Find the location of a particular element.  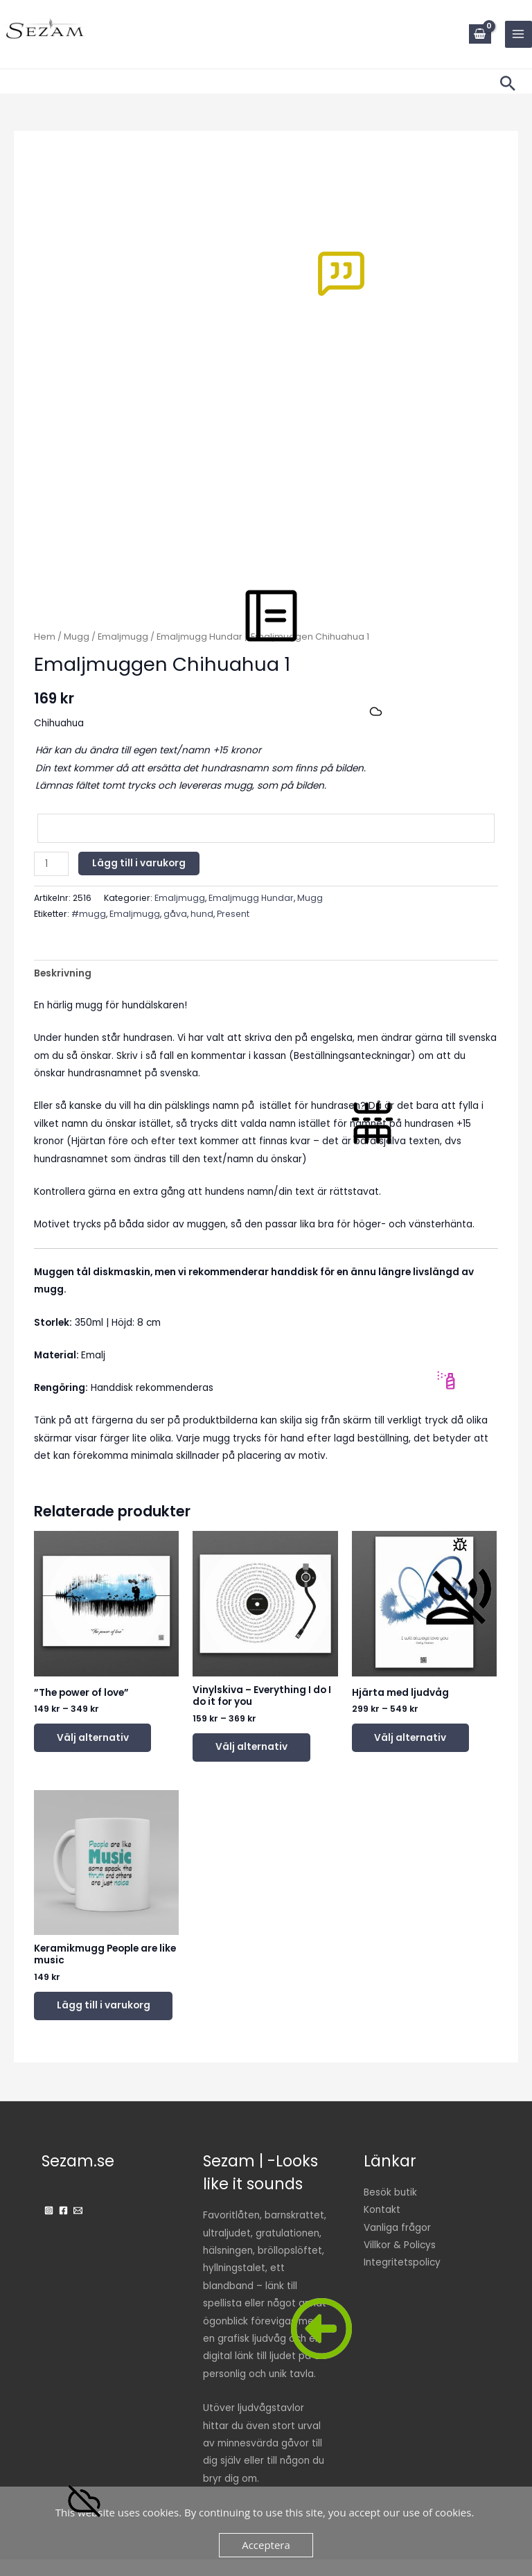

access cloud storage is located at coordinates (375, 711).